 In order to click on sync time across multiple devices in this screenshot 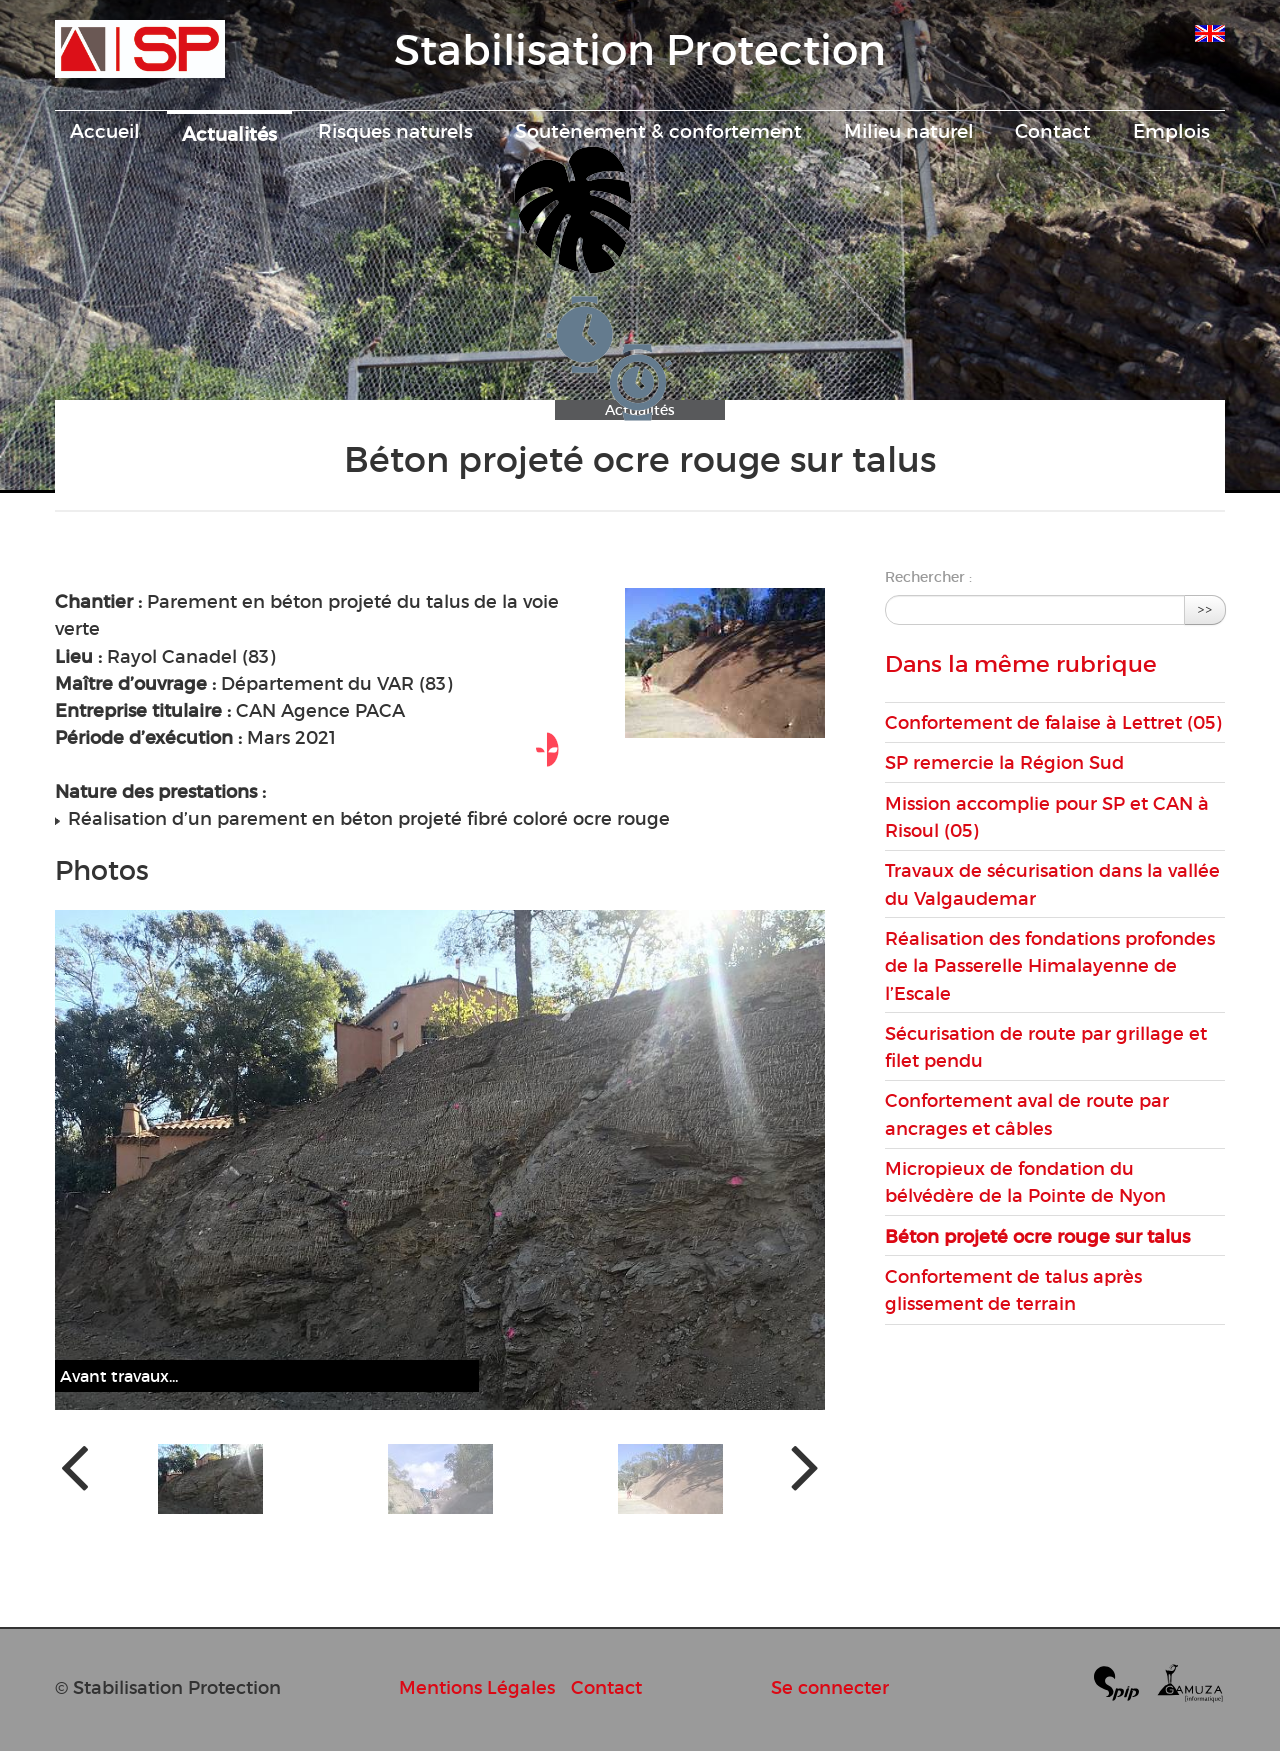, I will do `click(609, 358)`.